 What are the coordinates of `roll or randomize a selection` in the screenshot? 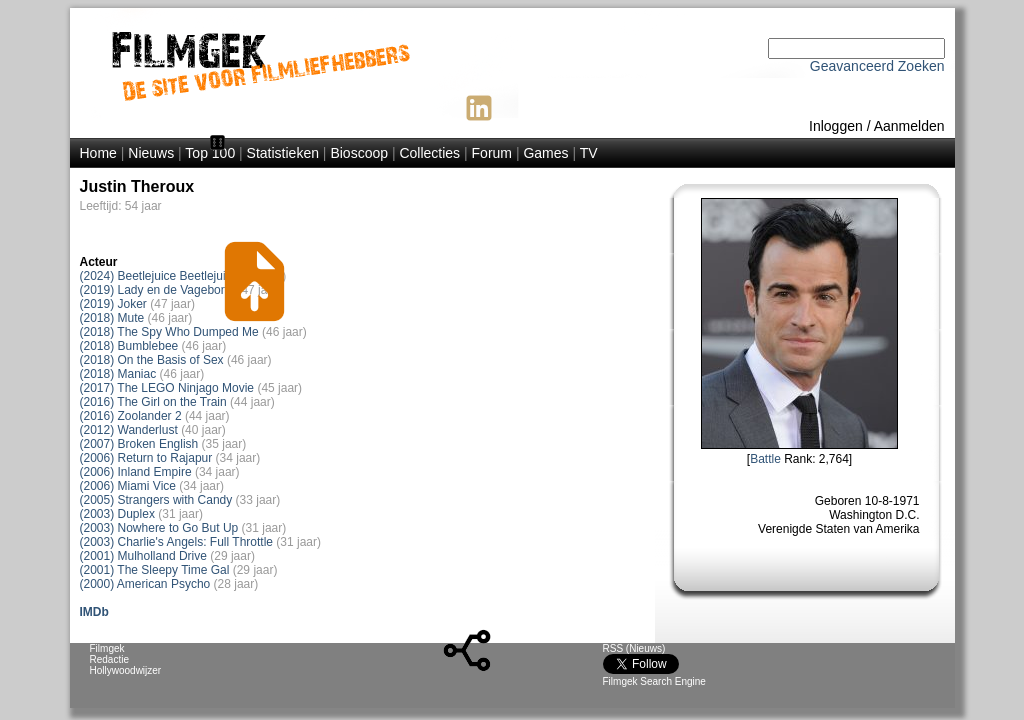 It's located at (217, 142).